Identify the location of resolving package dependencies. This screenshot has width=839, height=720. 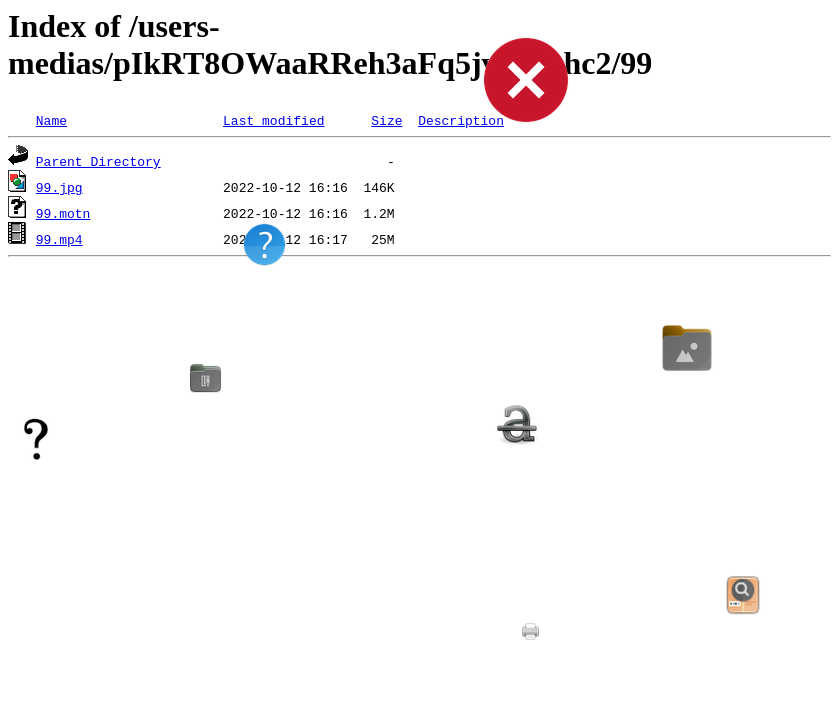
(743, 595).